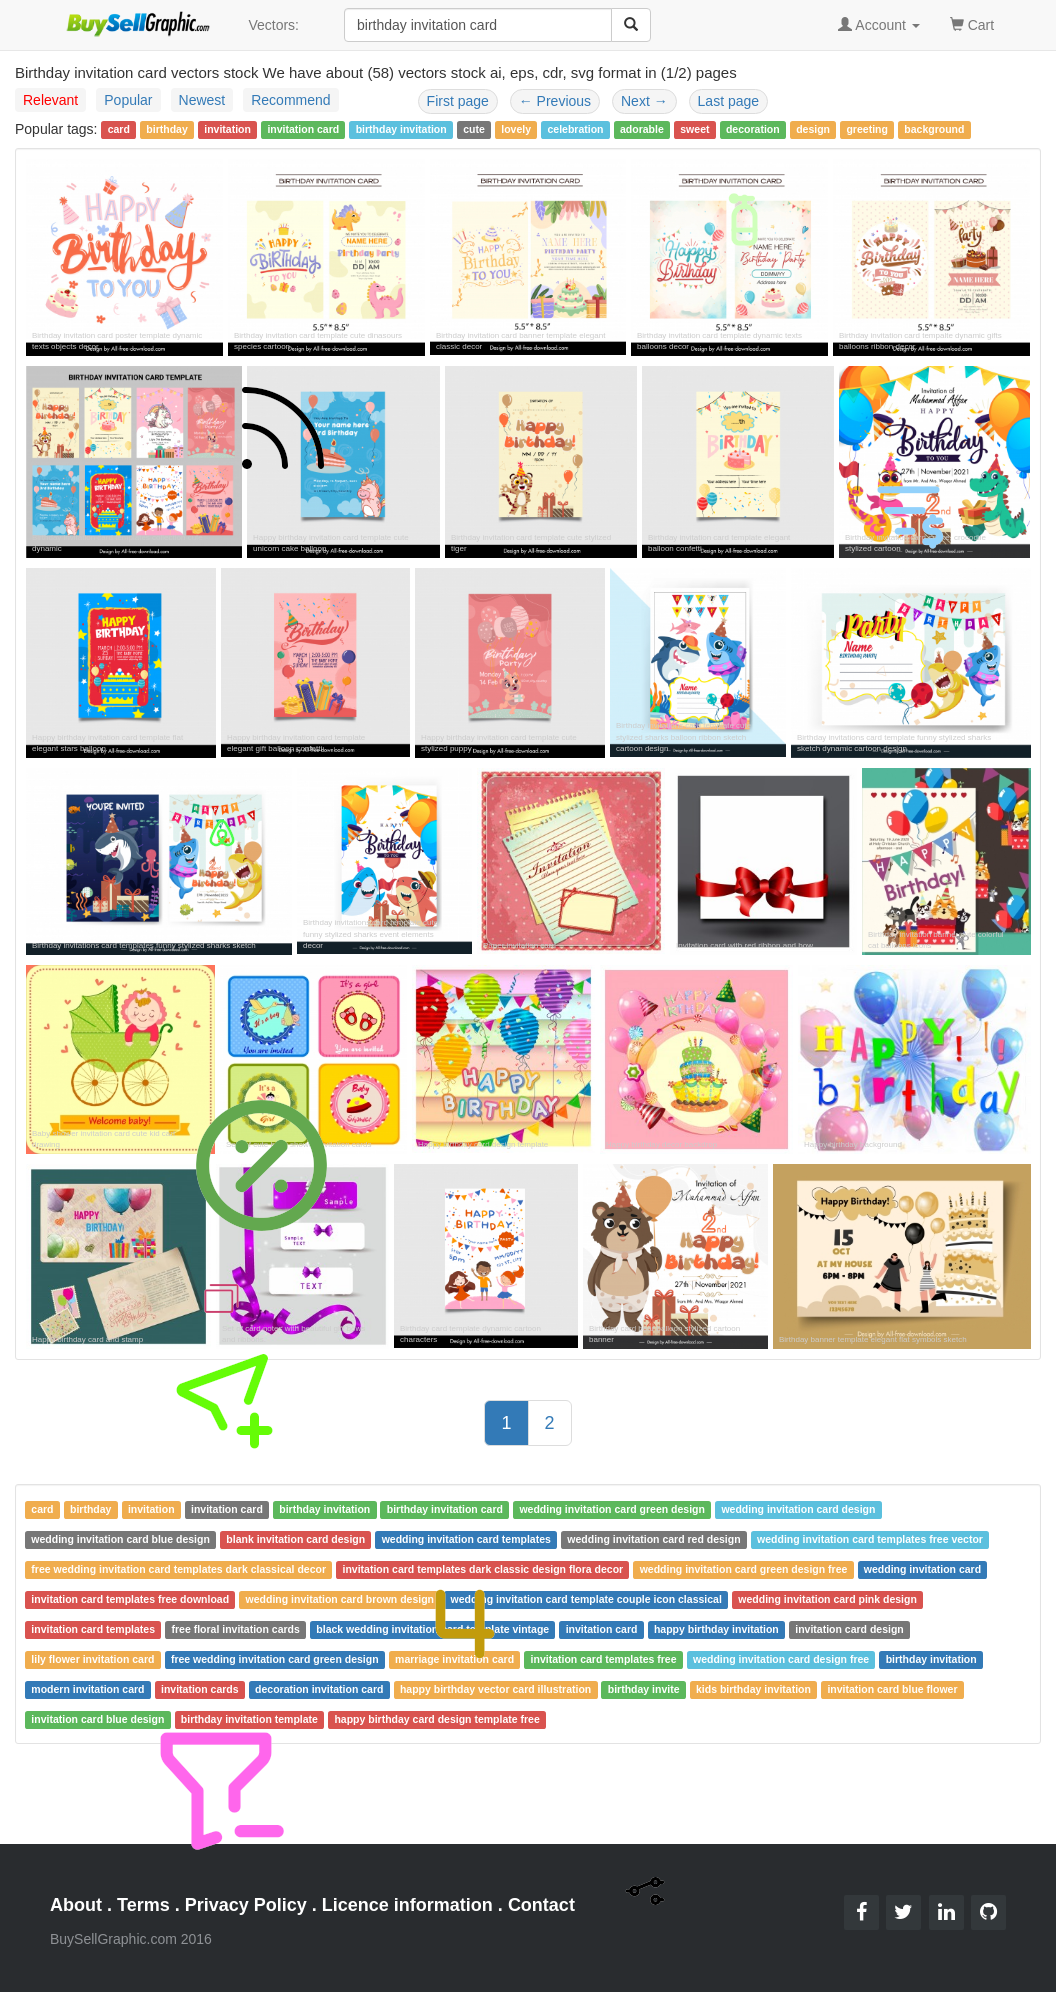 Image resolution: width=1056 pixels, height=1992 pixels. Describe the element at coordinates (645, 1891) in the screenshot. I see `switch between circuit paths or connections` at that location.